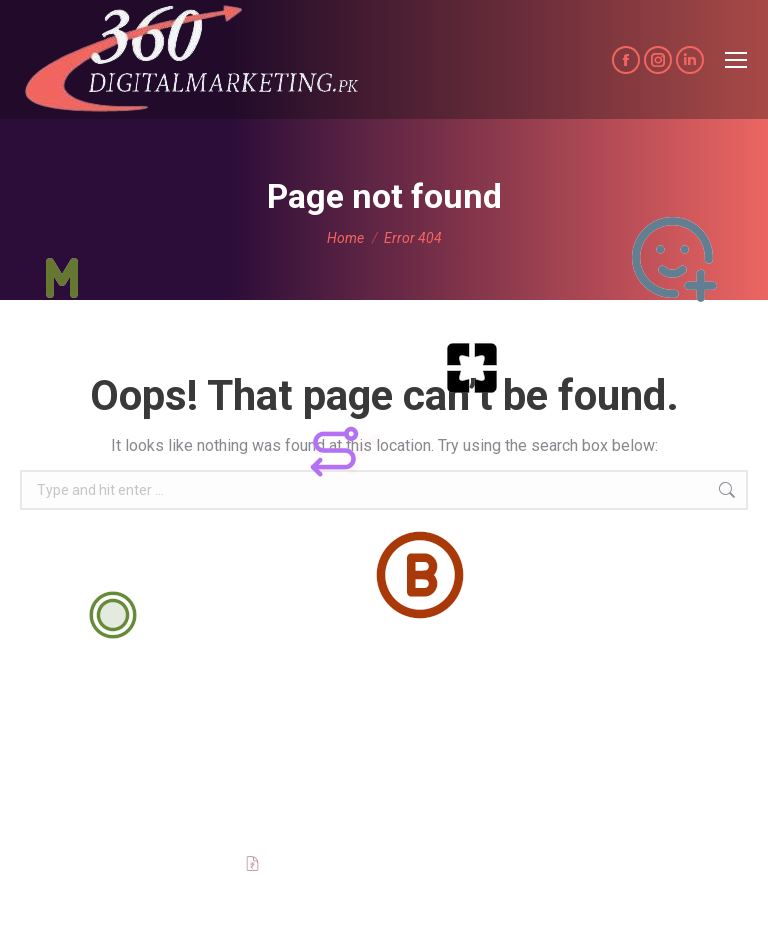 This screenshot has height=940, width=768. Describe the element at coordinates (472, 368) in the screenshot. I see `access pages or documents` at that location.